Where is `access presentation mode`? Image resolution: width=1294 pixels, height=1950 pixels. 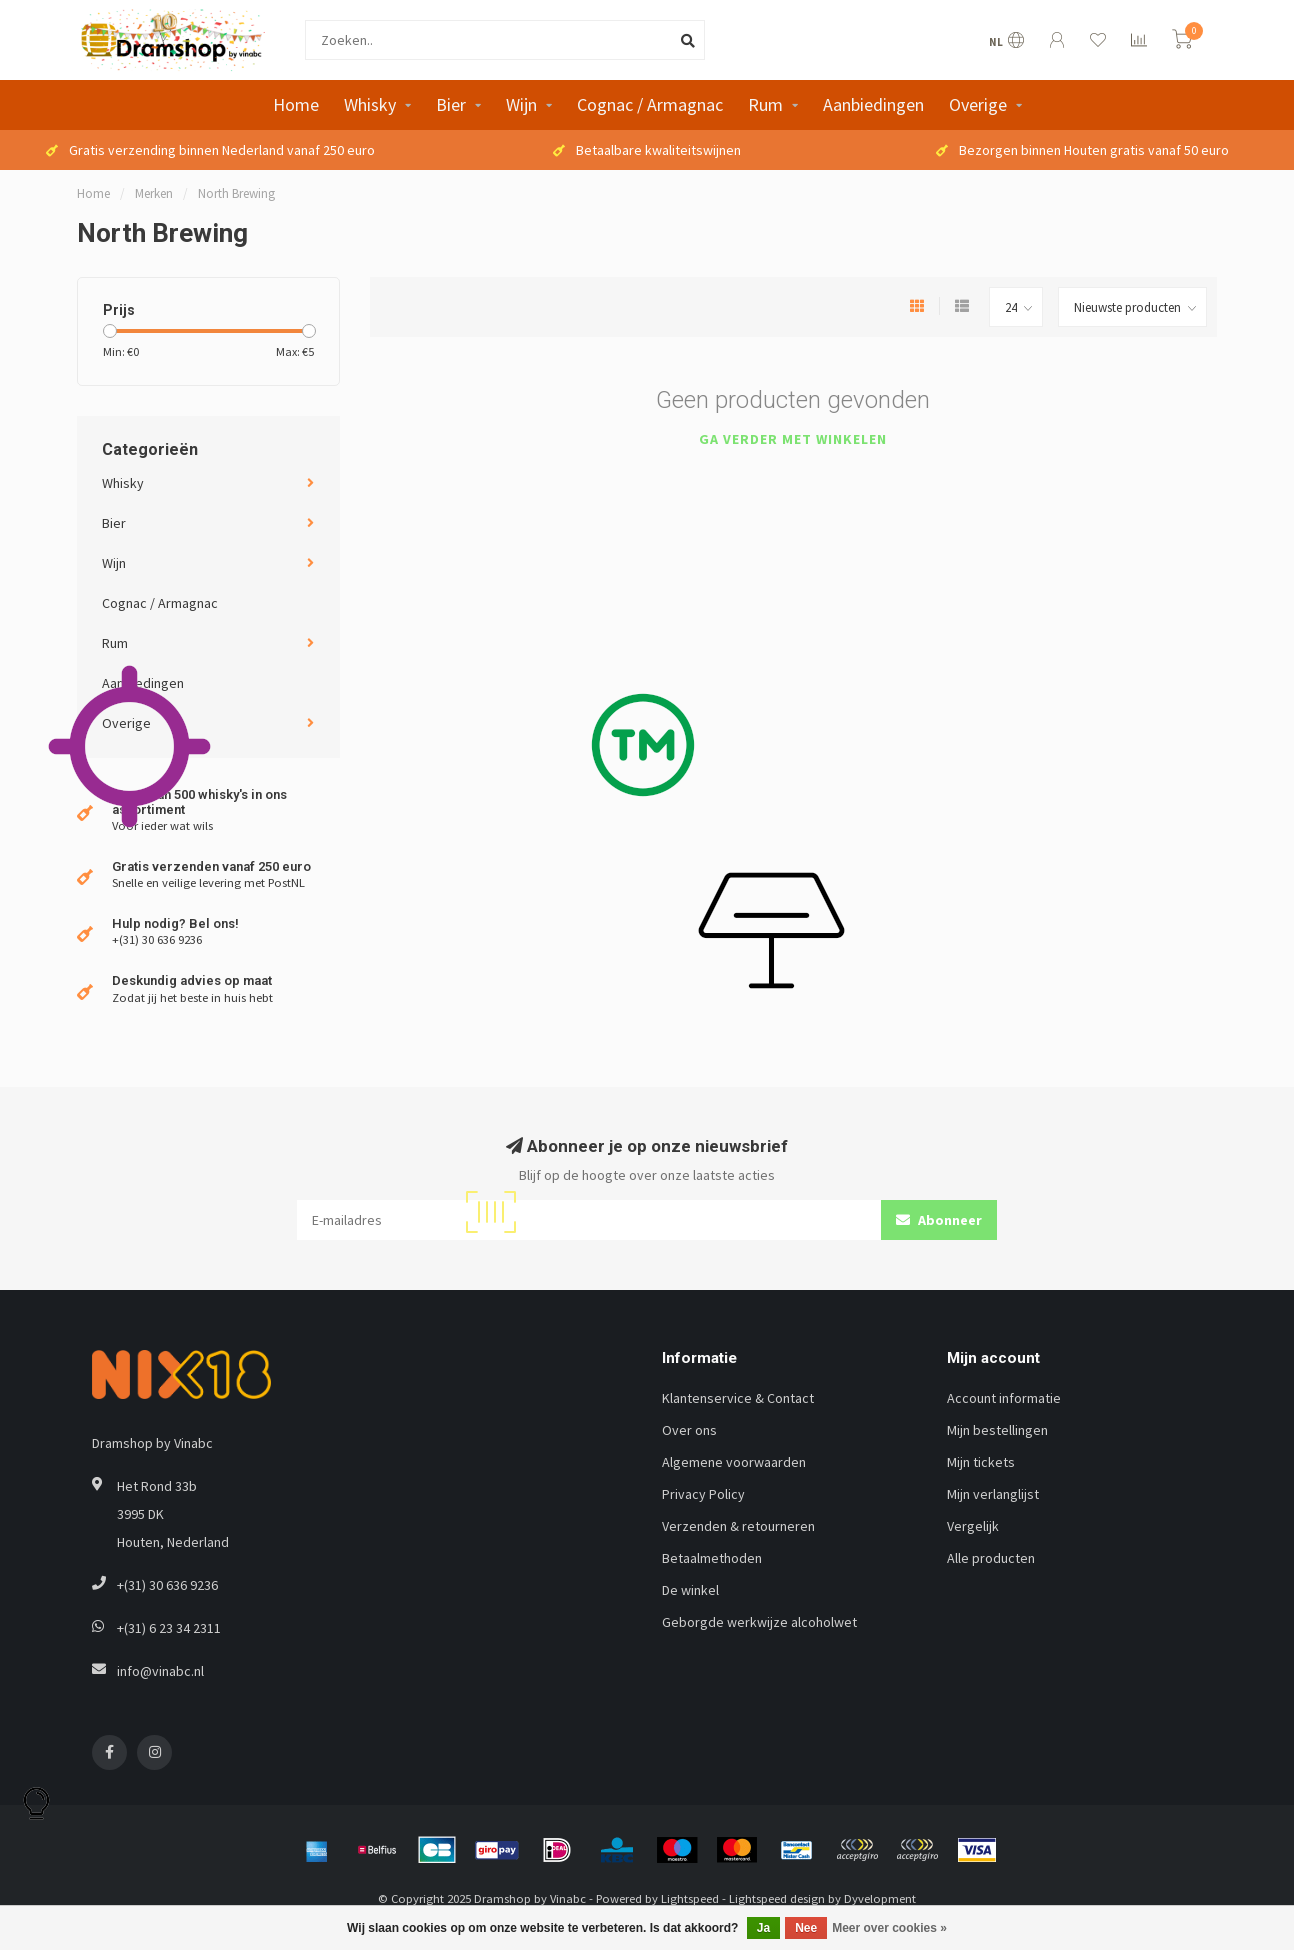 access presentation mode is located at coordinates (771, 930).